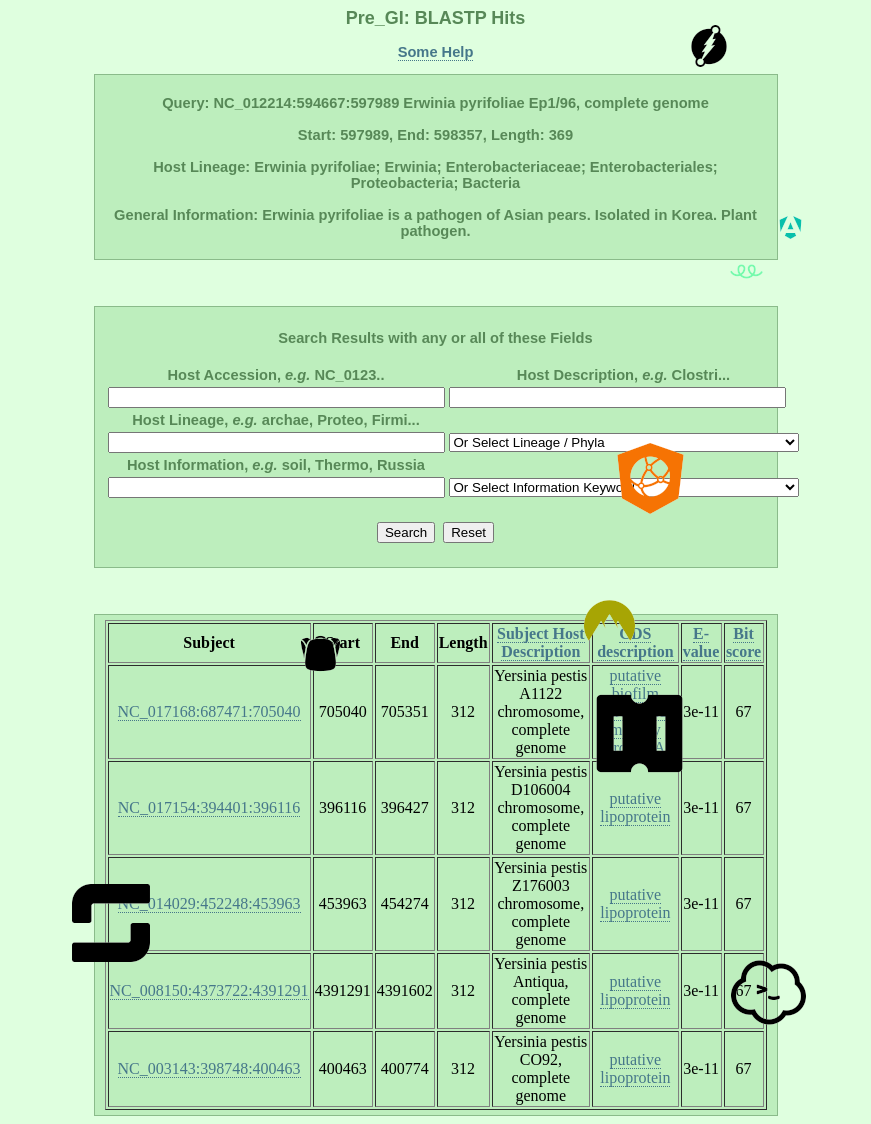 The image size is (871, 1124). Describe the element at coordinates (111, 923) in the screenshot. I see `start.gg logo` at that location.